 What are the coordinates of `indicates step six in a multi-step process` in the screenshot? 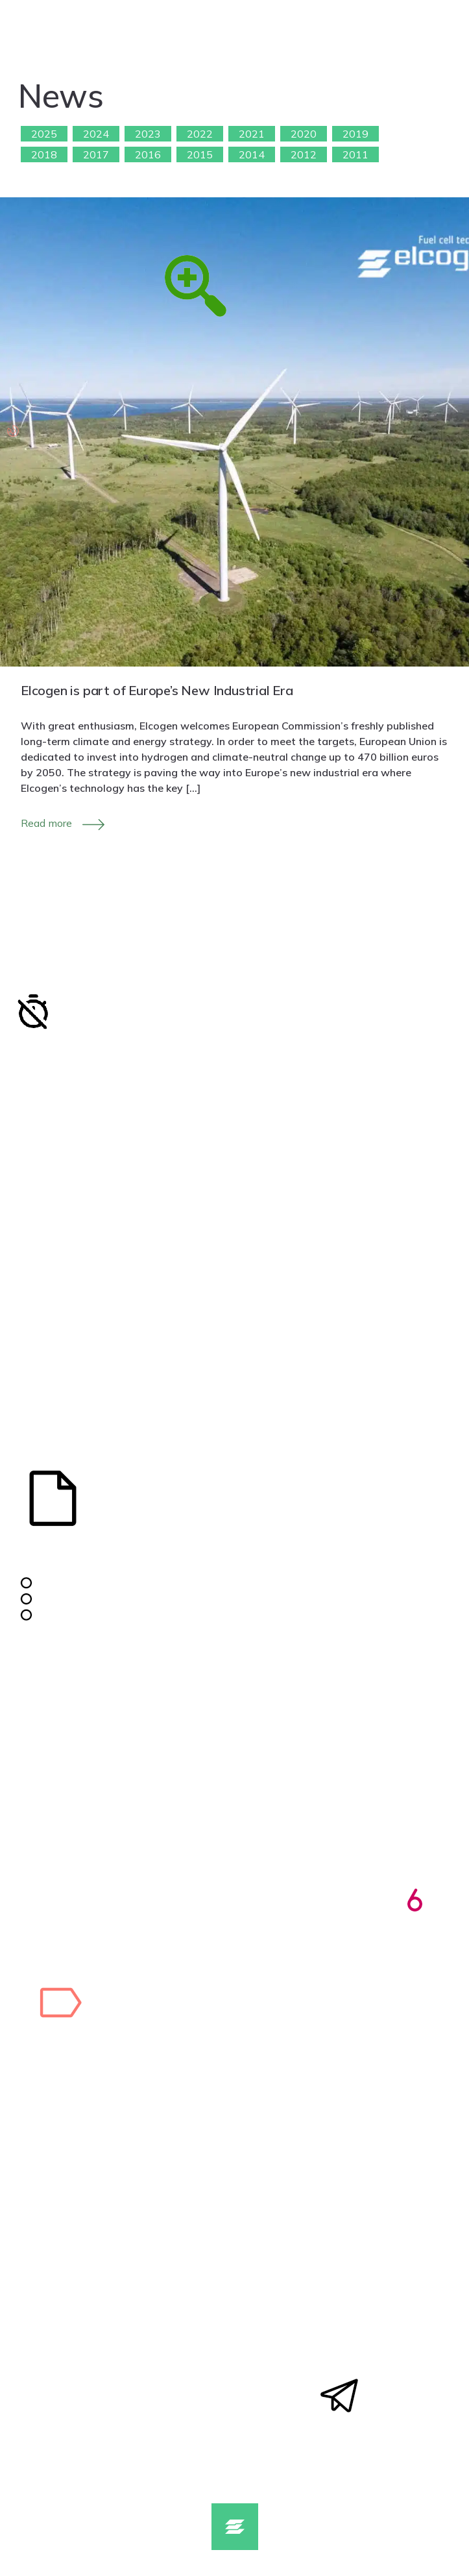 It's located at (415, 1900).